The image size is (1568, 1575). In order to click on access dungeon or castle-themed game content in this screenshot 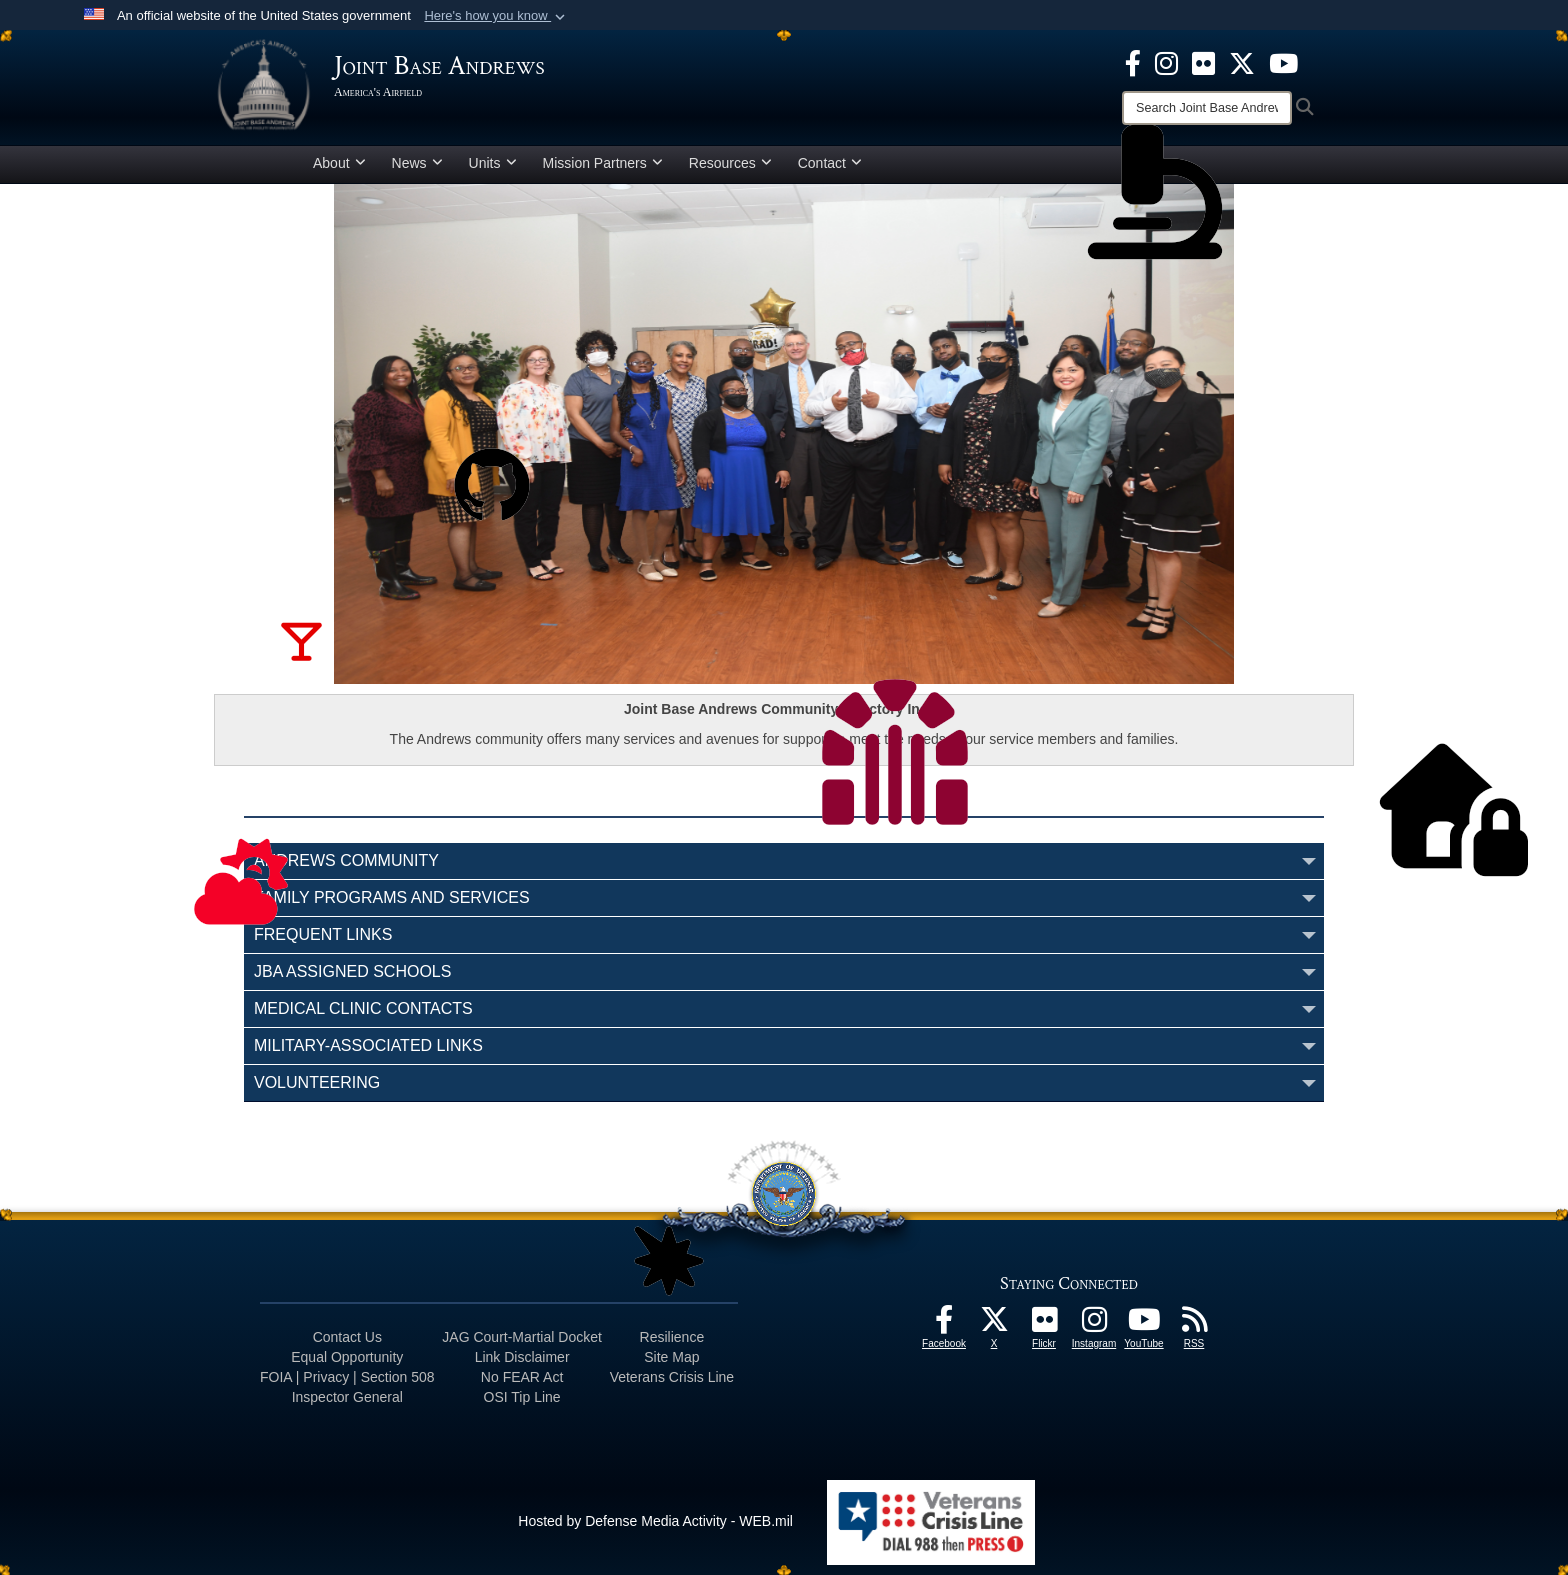, I will do `click(895, 752)`.